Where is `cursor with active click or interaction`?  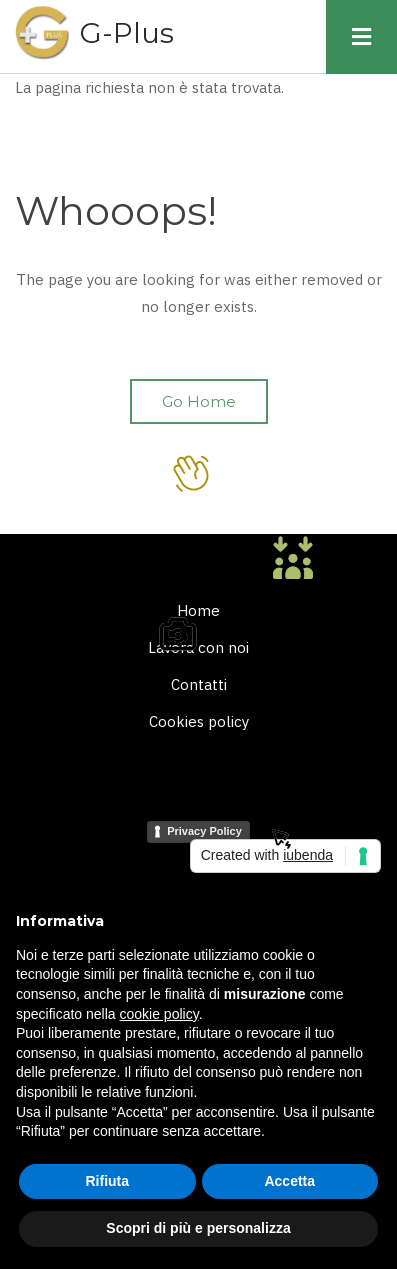
cursor with active click or interaction is located at coordinates (281, 838).